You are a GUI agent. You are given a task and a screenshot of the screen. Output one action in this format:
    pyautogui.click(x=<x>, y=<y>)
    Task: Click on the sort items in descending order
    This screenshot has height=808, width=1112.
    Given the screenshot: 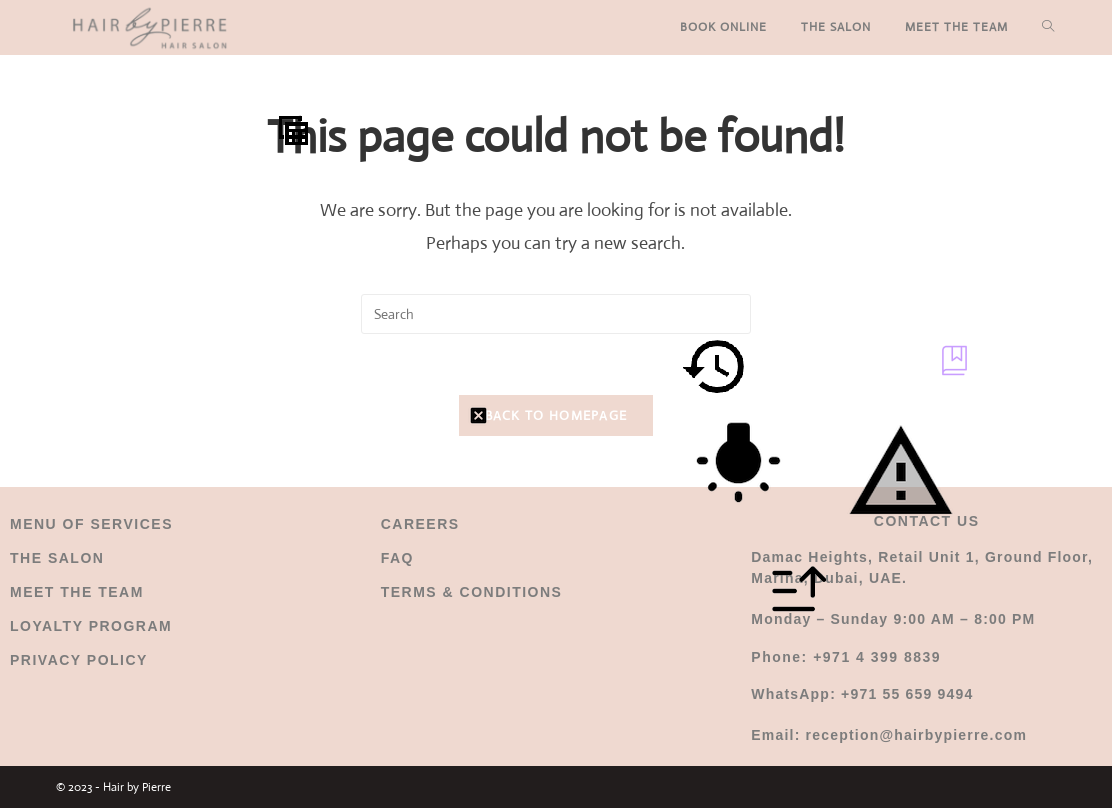 What is the action you would take?
    pyautogui.click(x=797, y=591)
    